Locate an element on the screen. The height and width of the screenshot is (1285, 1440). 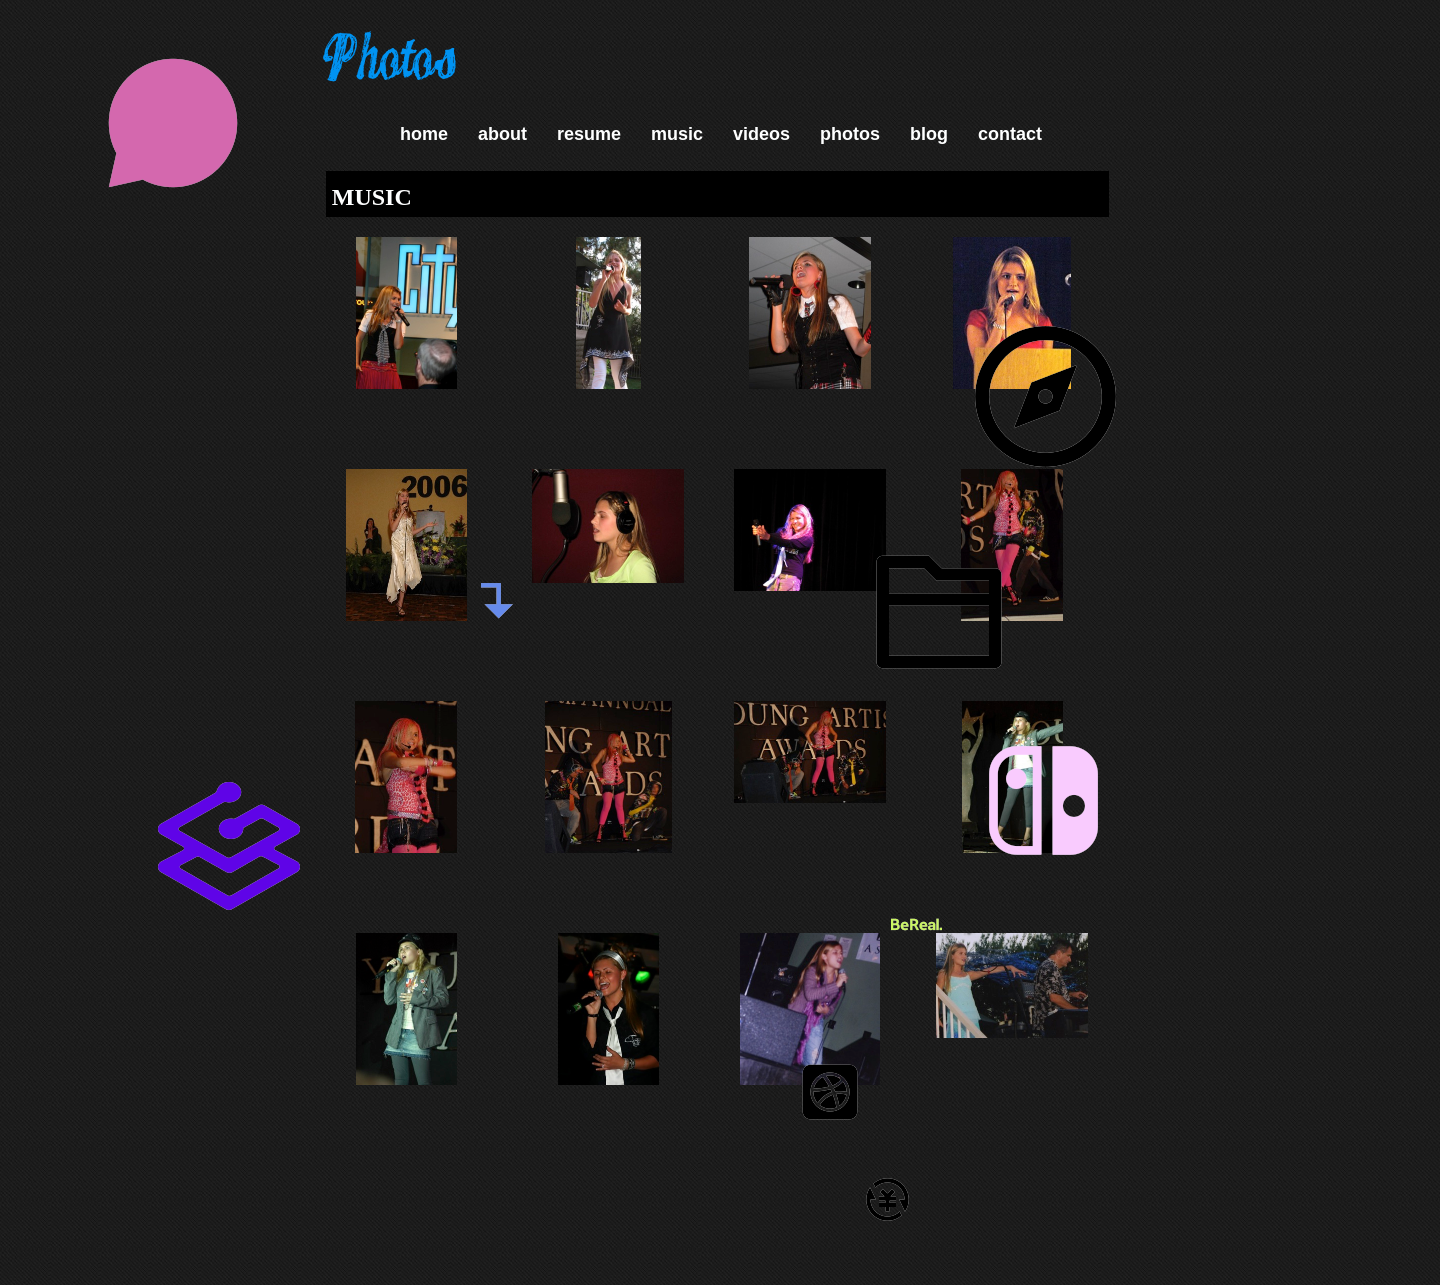
convert currency to Chinese yuan is located at coordinates (887, 1199).